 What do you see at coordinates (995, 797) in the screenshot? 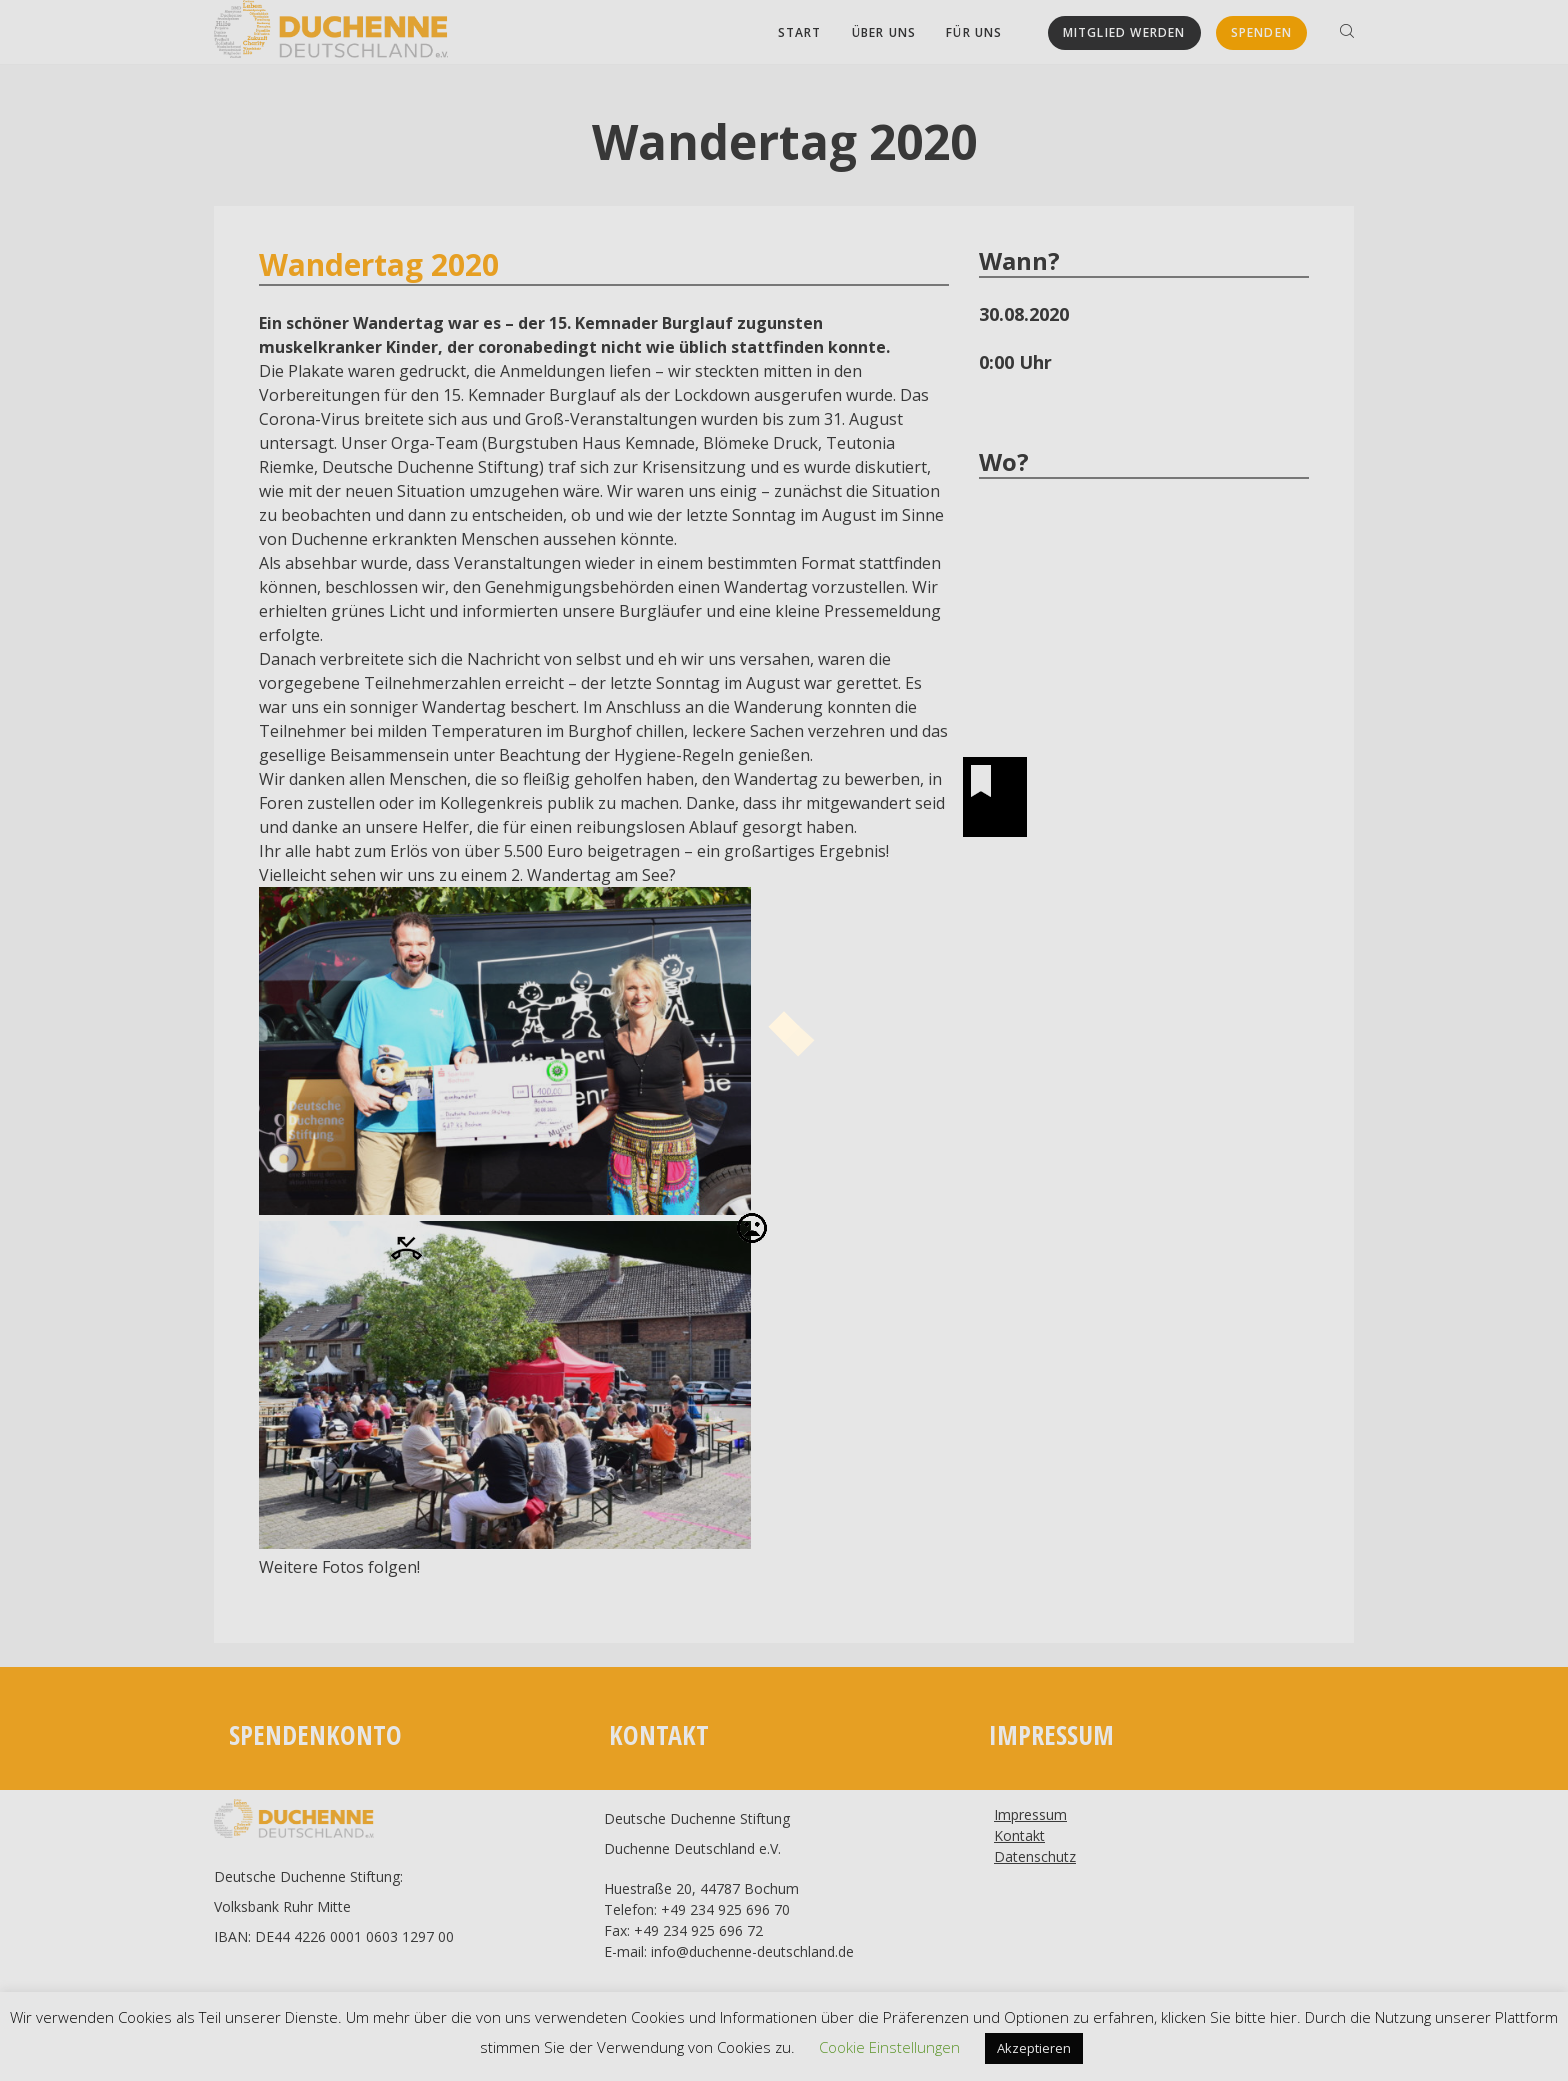
I see `access your classes or courses` at bounding box center [995, 797].